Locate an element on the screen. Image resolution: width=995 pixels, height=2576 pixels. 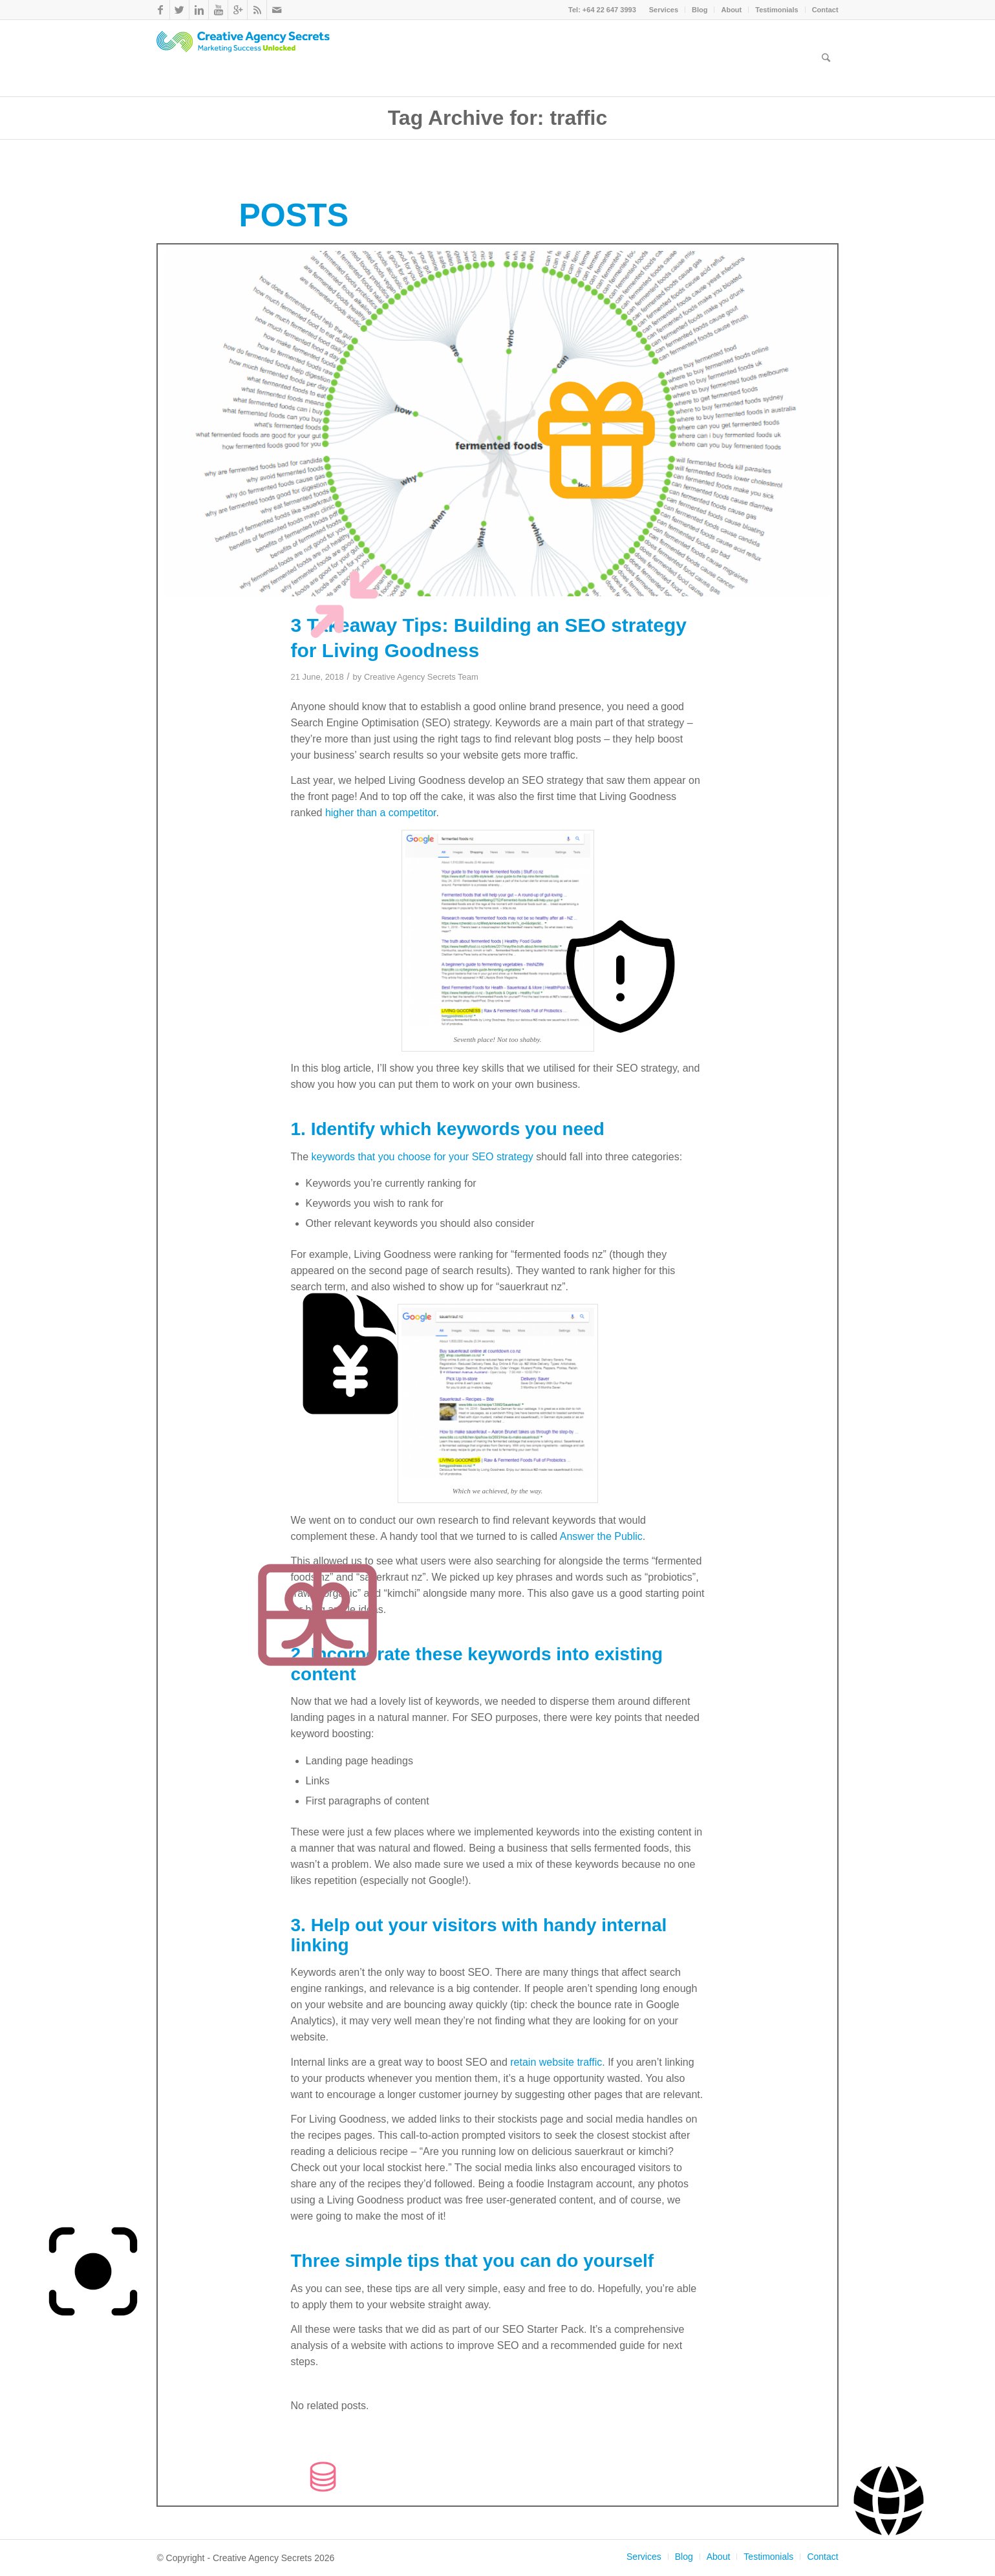
activate camera focus or targeting mode is located at coordinates (93, 2271).